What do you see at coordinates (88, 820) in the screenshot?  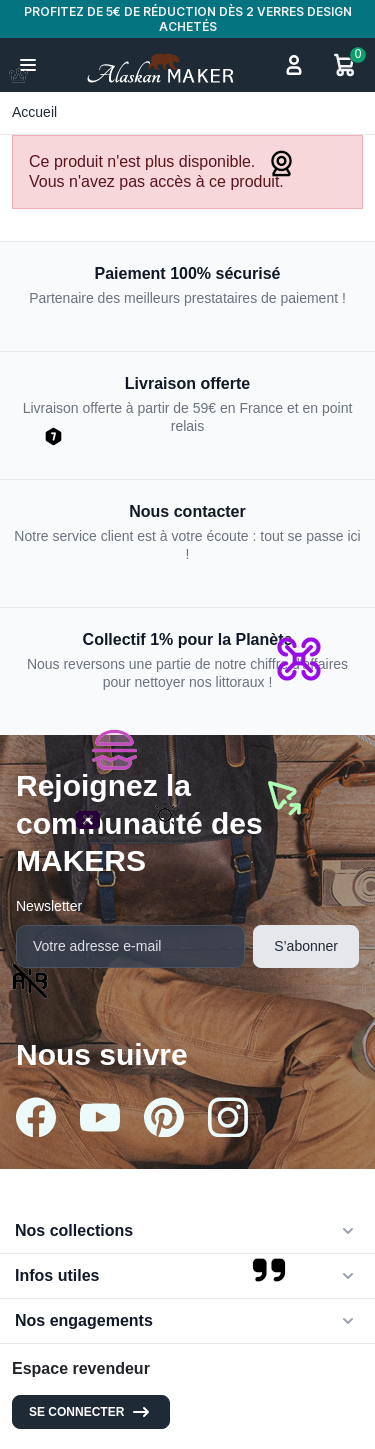 I see `close or dismiss a dialog box` at bounding box center [88, 820].